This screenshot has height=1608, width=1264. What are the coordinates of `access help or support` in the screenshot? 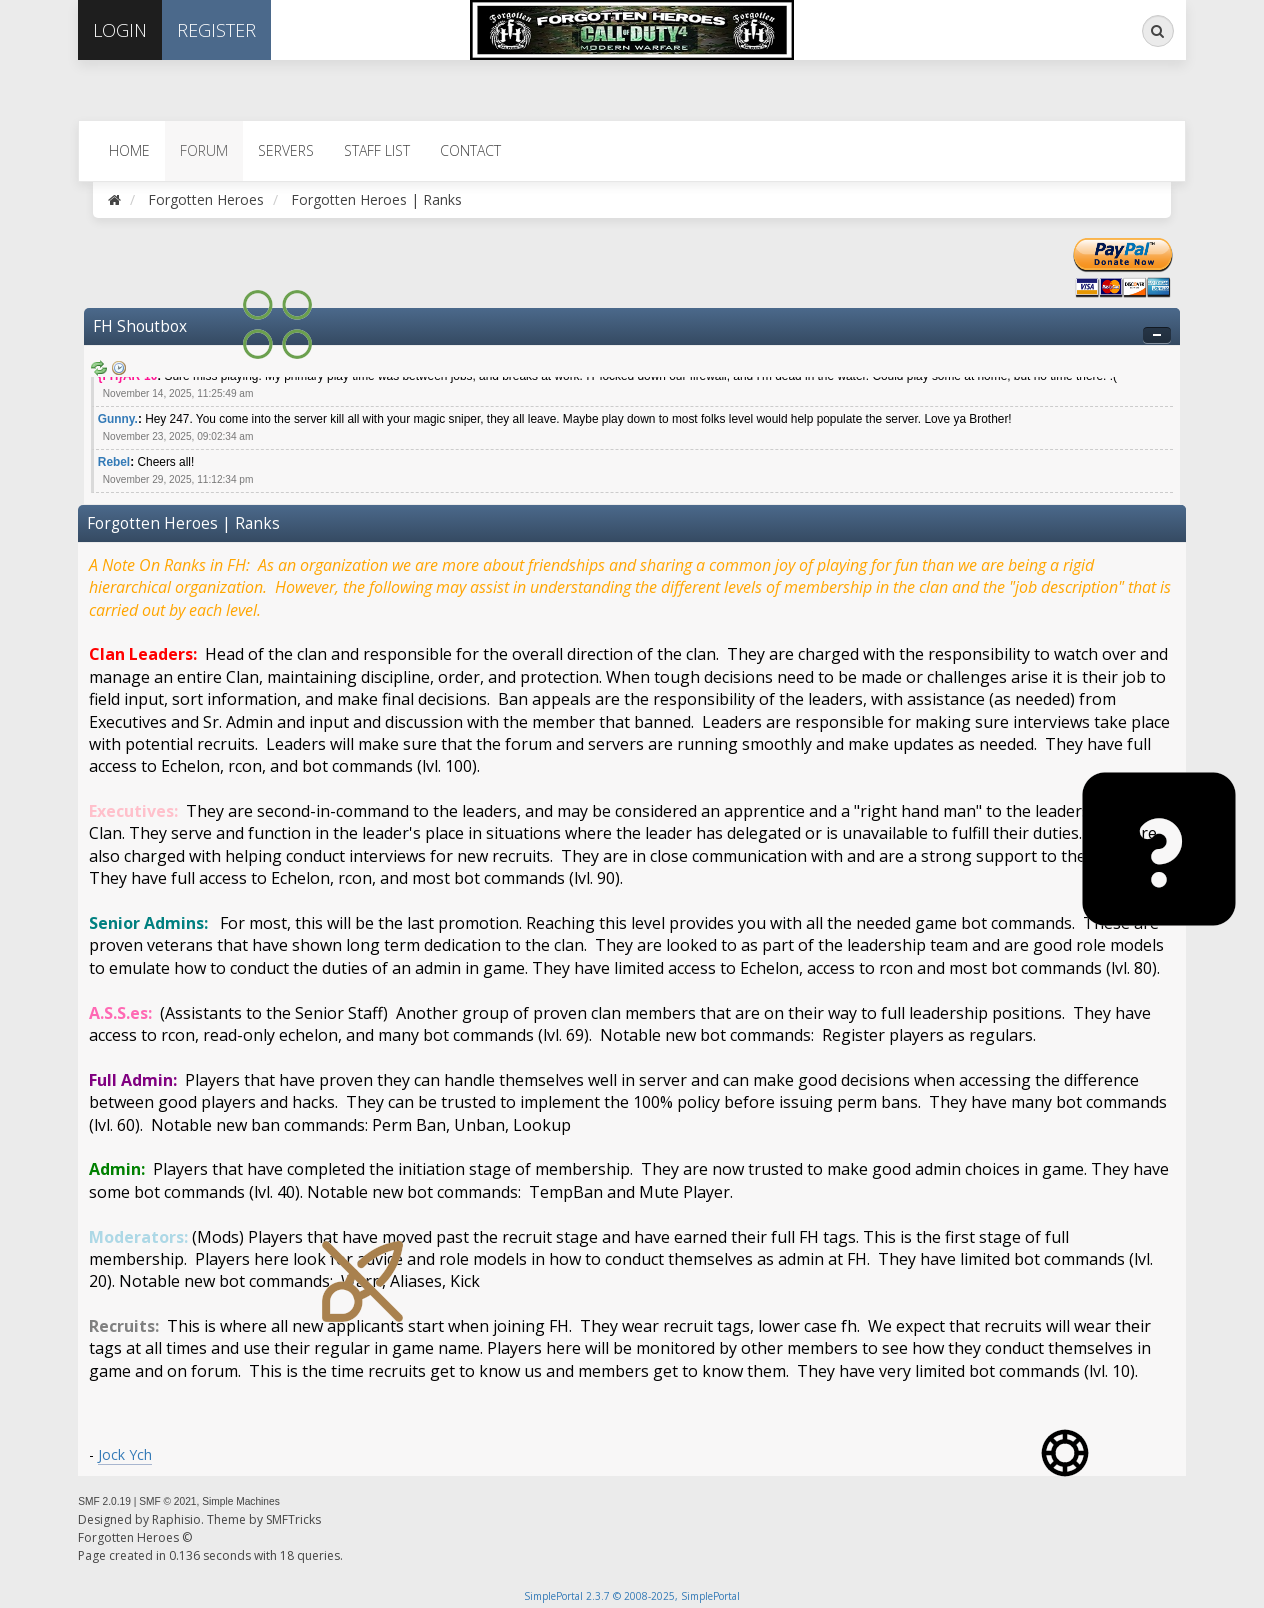 It's located at (1159, 849).